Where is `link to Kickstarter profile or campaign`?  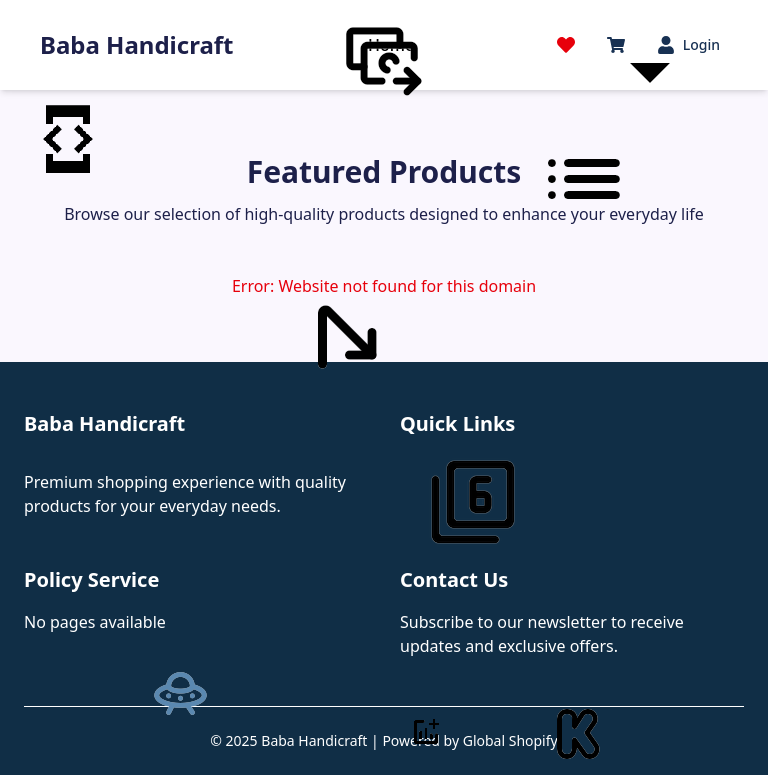 link to Kickstarter profile or campaign is located at coordinates (577, 734).